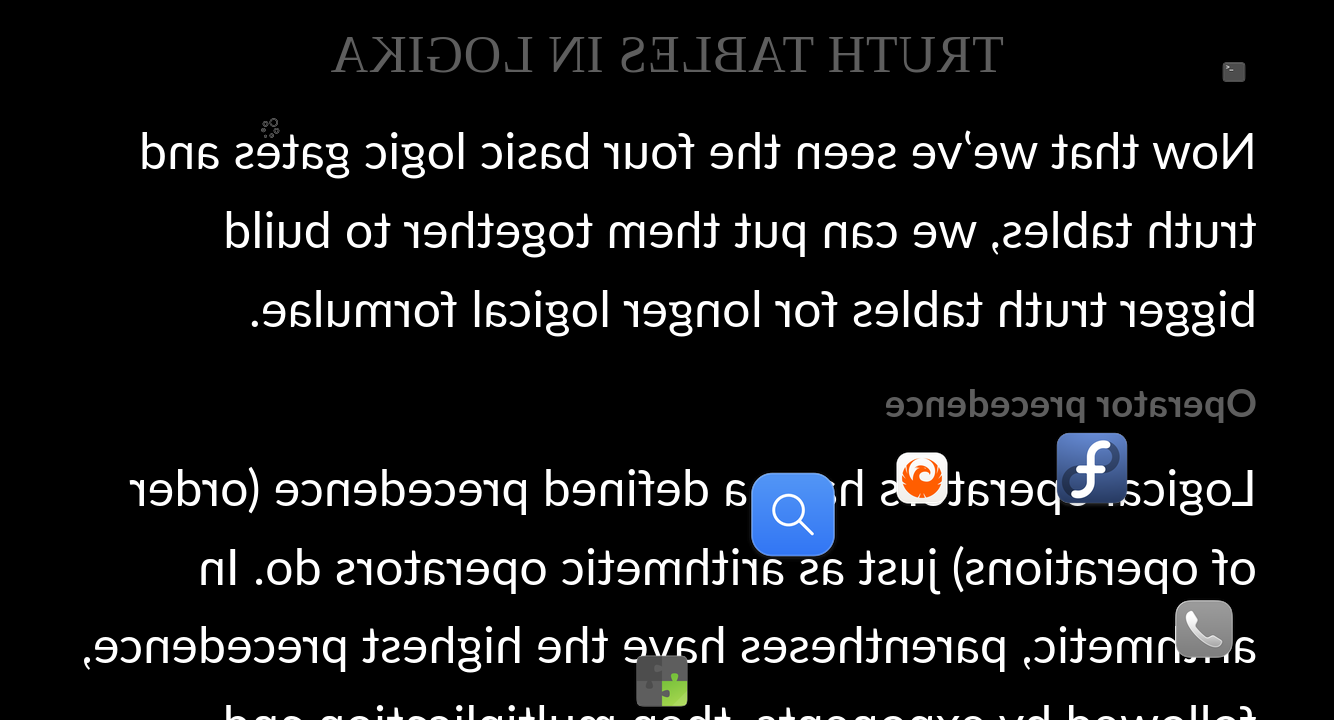 The image size is (1334, 720). What do you see at coordinates (922, 478) in the screenshot?
I see `open betterbird email client` at bounding box center [922, 478].